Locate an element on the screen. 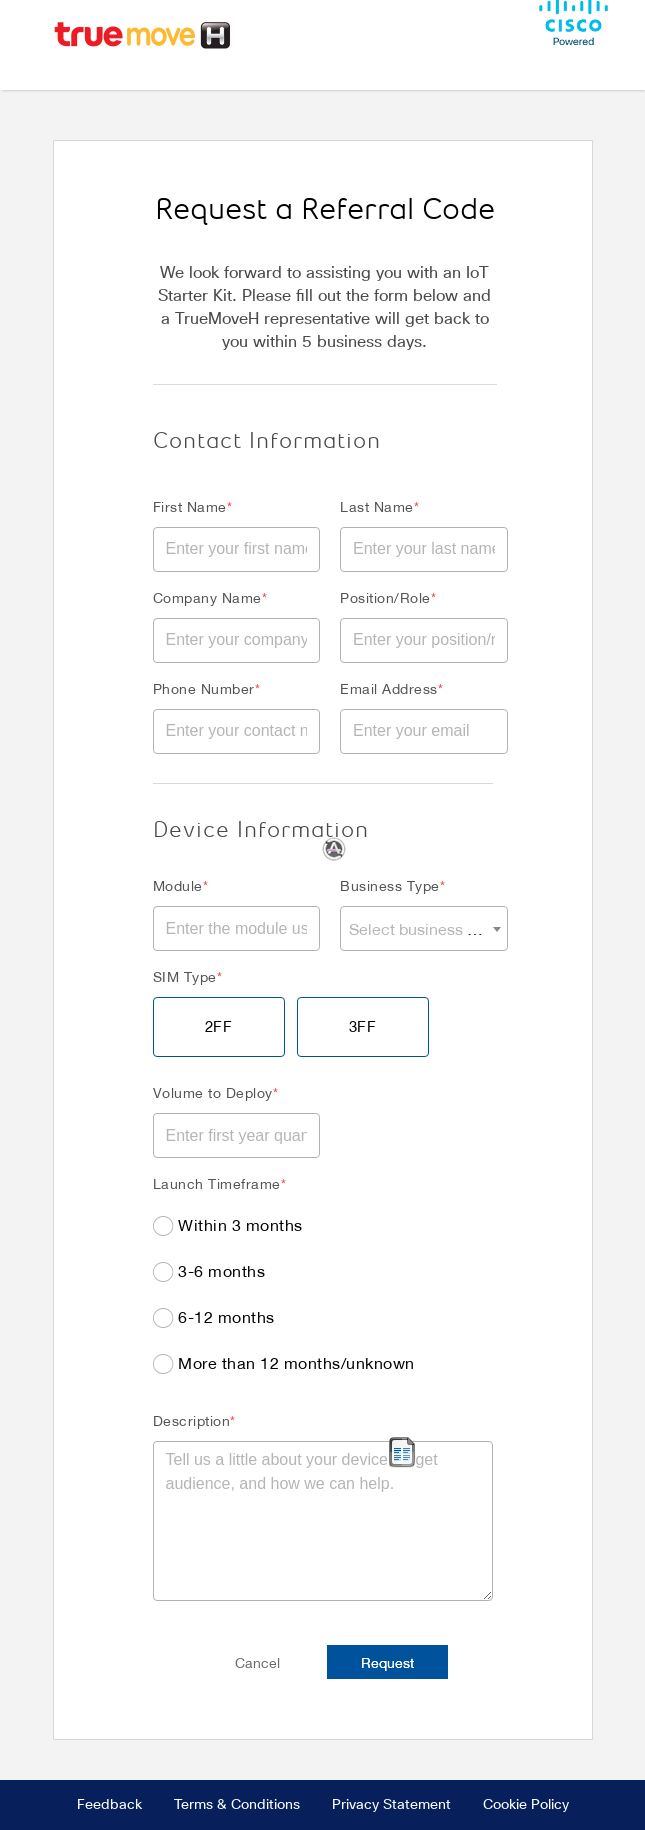 Image resolution: width=645 pixels, height=1830 pixels. open the software update manager is located at coordinates (334, 849).